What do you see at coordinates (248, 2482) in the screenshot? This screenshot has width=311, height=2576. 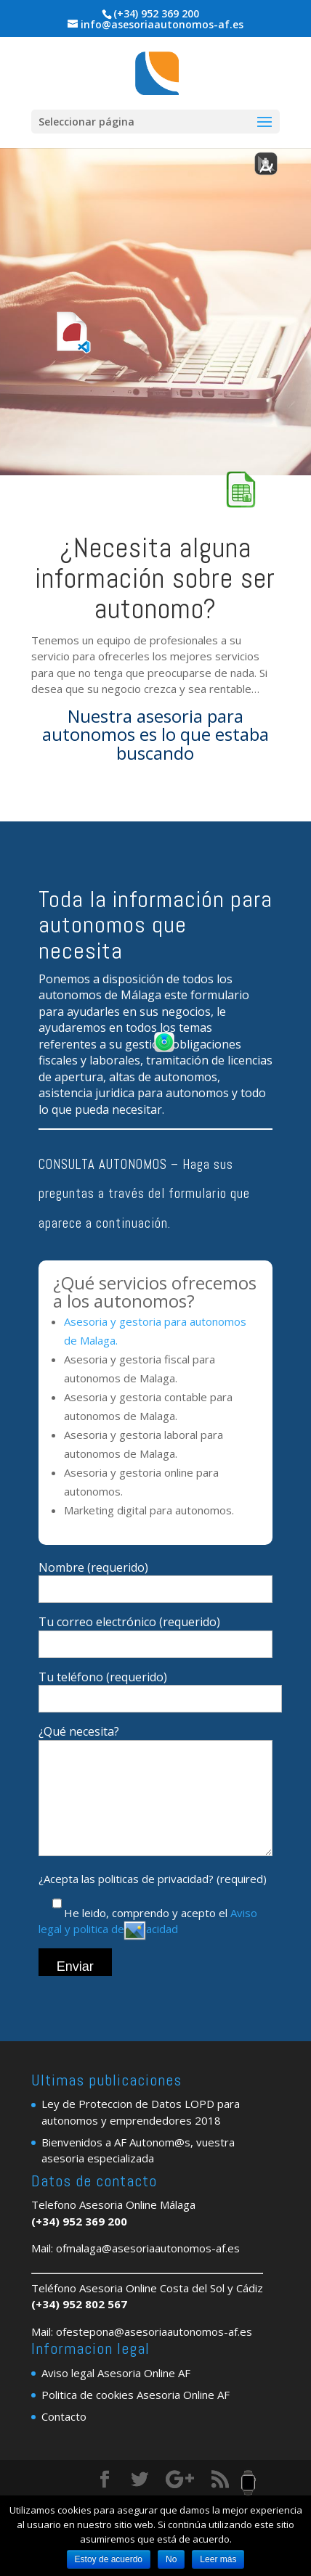 I see `apple watch series 6 device icon` at bounding box center [248, 2482].